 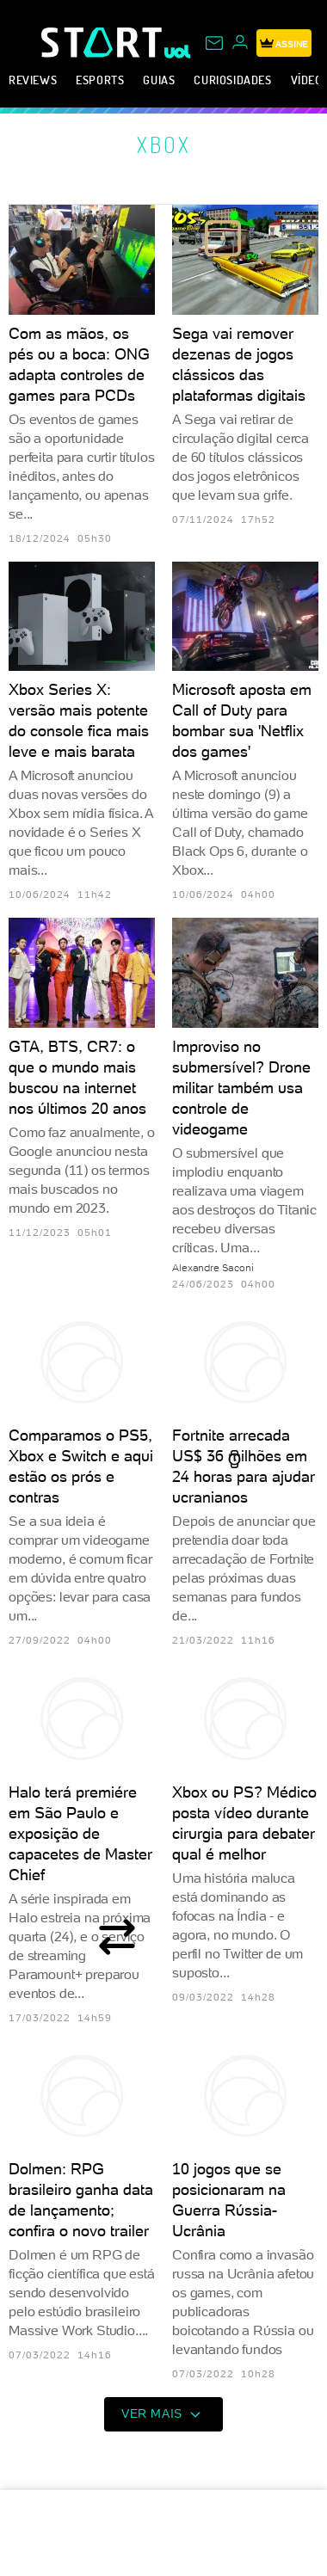 I want to click on swap or exchange items, so click(x=117, y=1937).